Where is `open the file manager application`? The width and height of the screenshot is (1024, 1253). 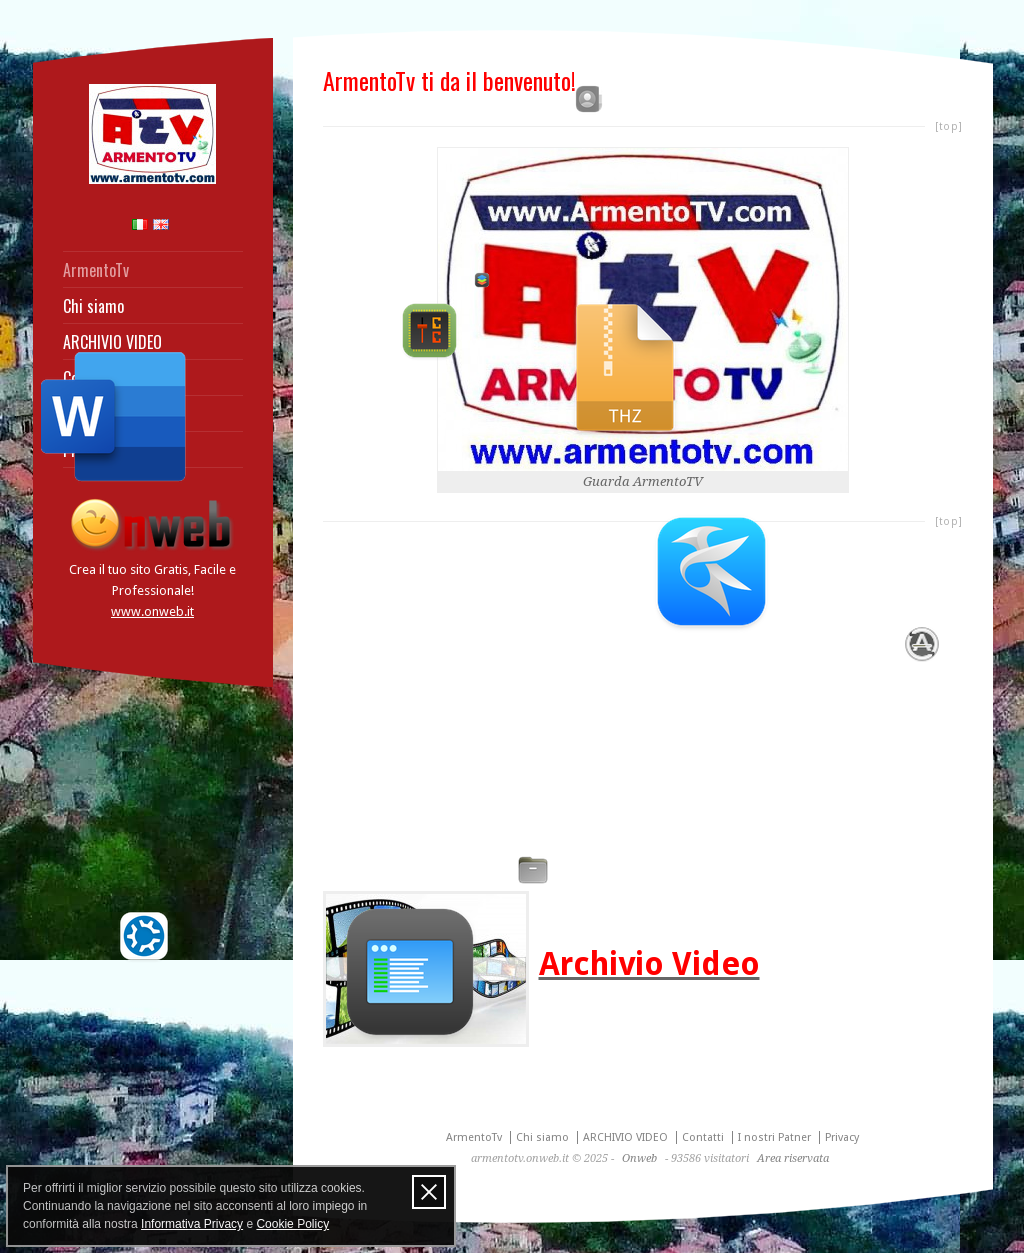 open the file manager application is located at coordinates (533, 870).